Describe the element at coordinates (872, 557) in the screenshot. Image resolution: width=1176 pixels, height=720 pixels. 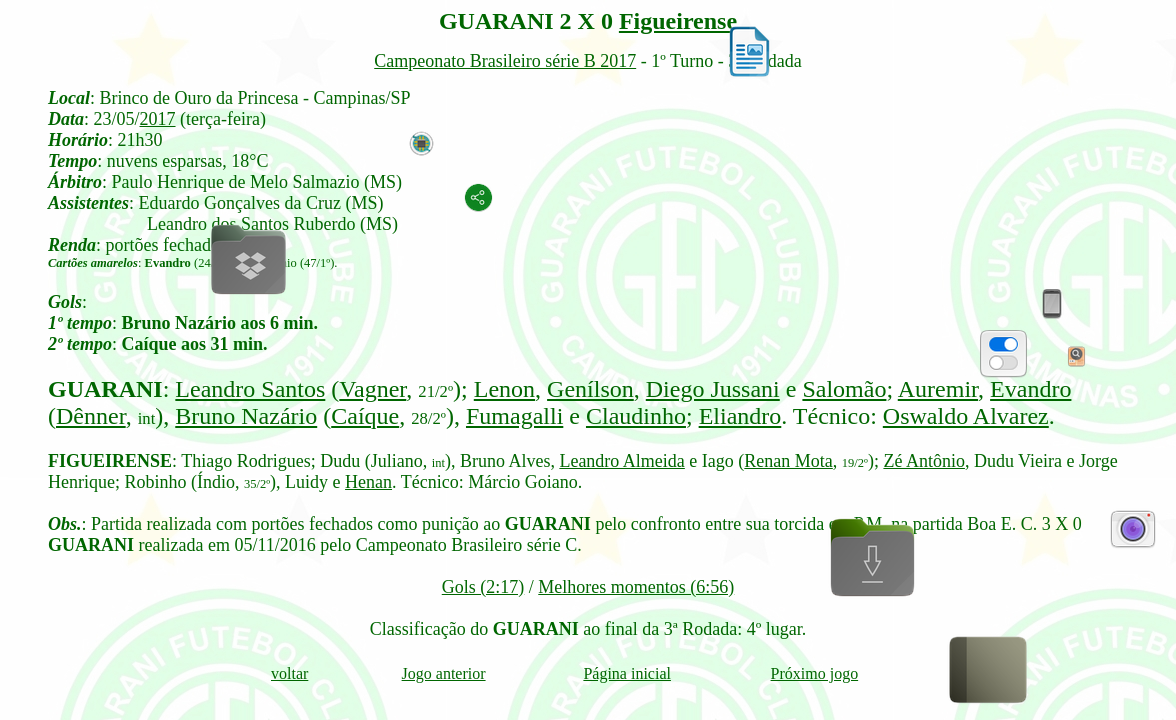
I see `open your downloads folder` at that location.